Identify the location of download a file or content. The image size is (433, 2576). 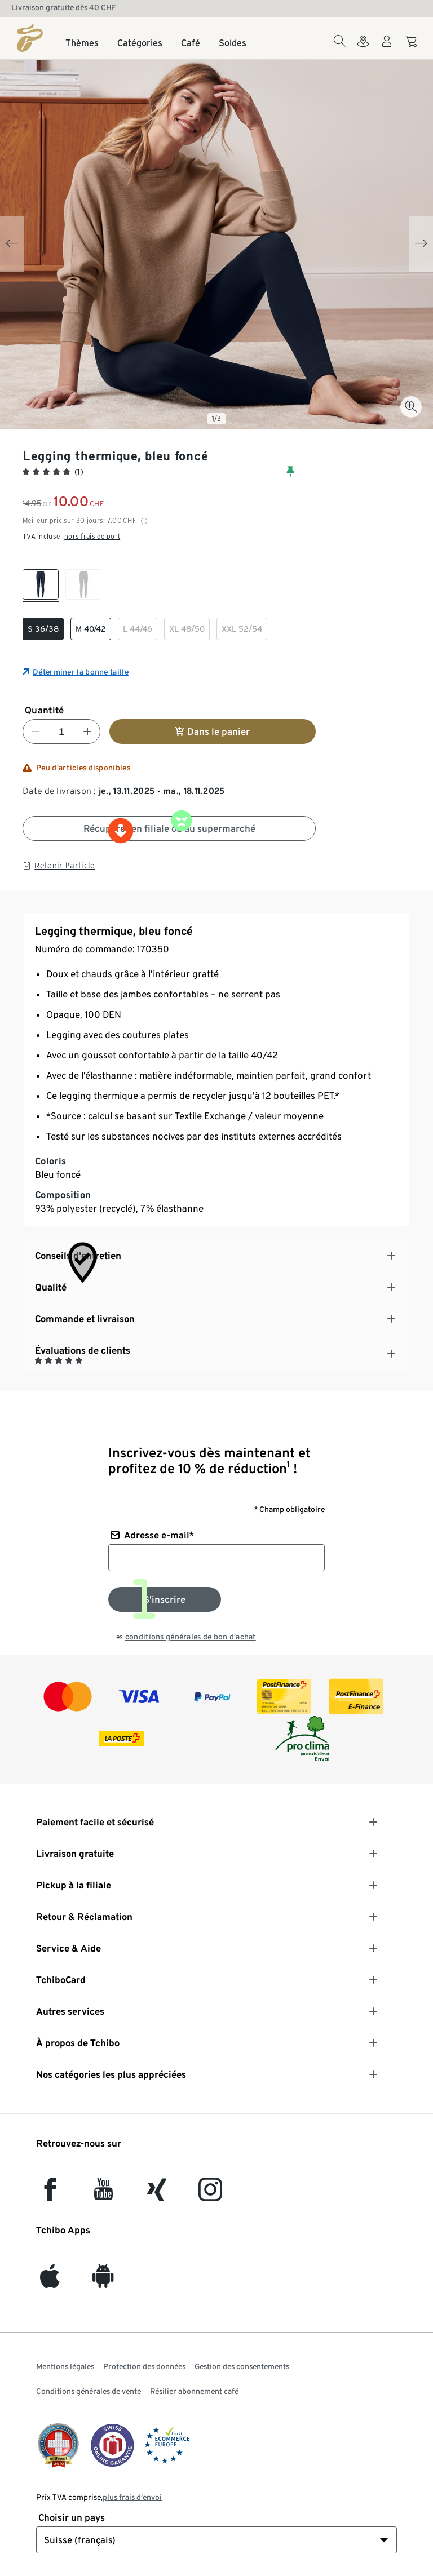
(121, 831).